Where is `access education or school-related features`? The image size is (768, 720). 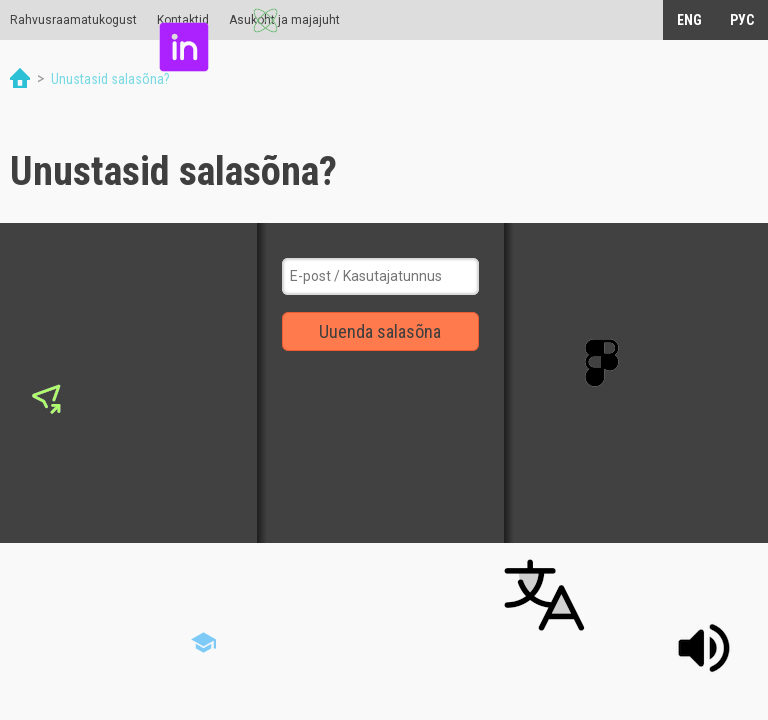 access education or school-related features is located at coordinates (203, 642).